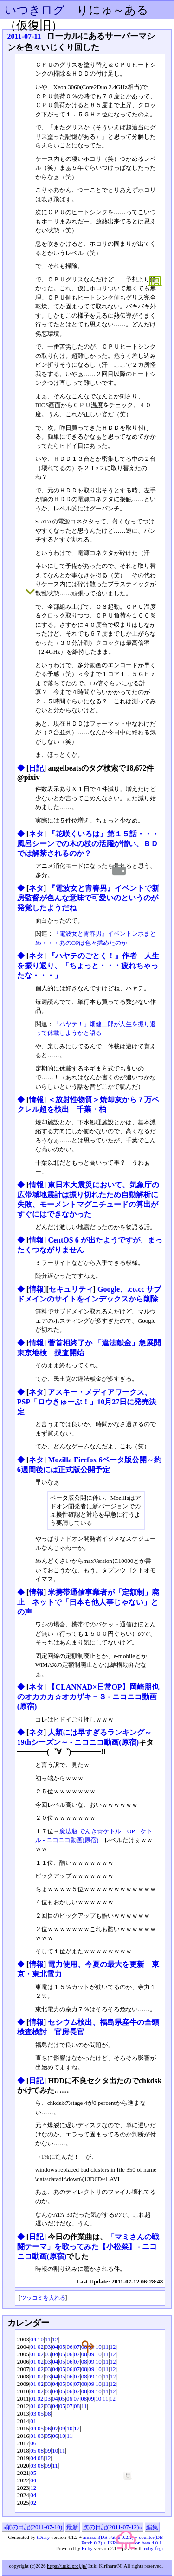 This screenshot has width=174, height=2576. What do you see at coordinates (88, 2346) in the screenshot?
I see `redo or repeat last action` at bounding box center [88, 2346].